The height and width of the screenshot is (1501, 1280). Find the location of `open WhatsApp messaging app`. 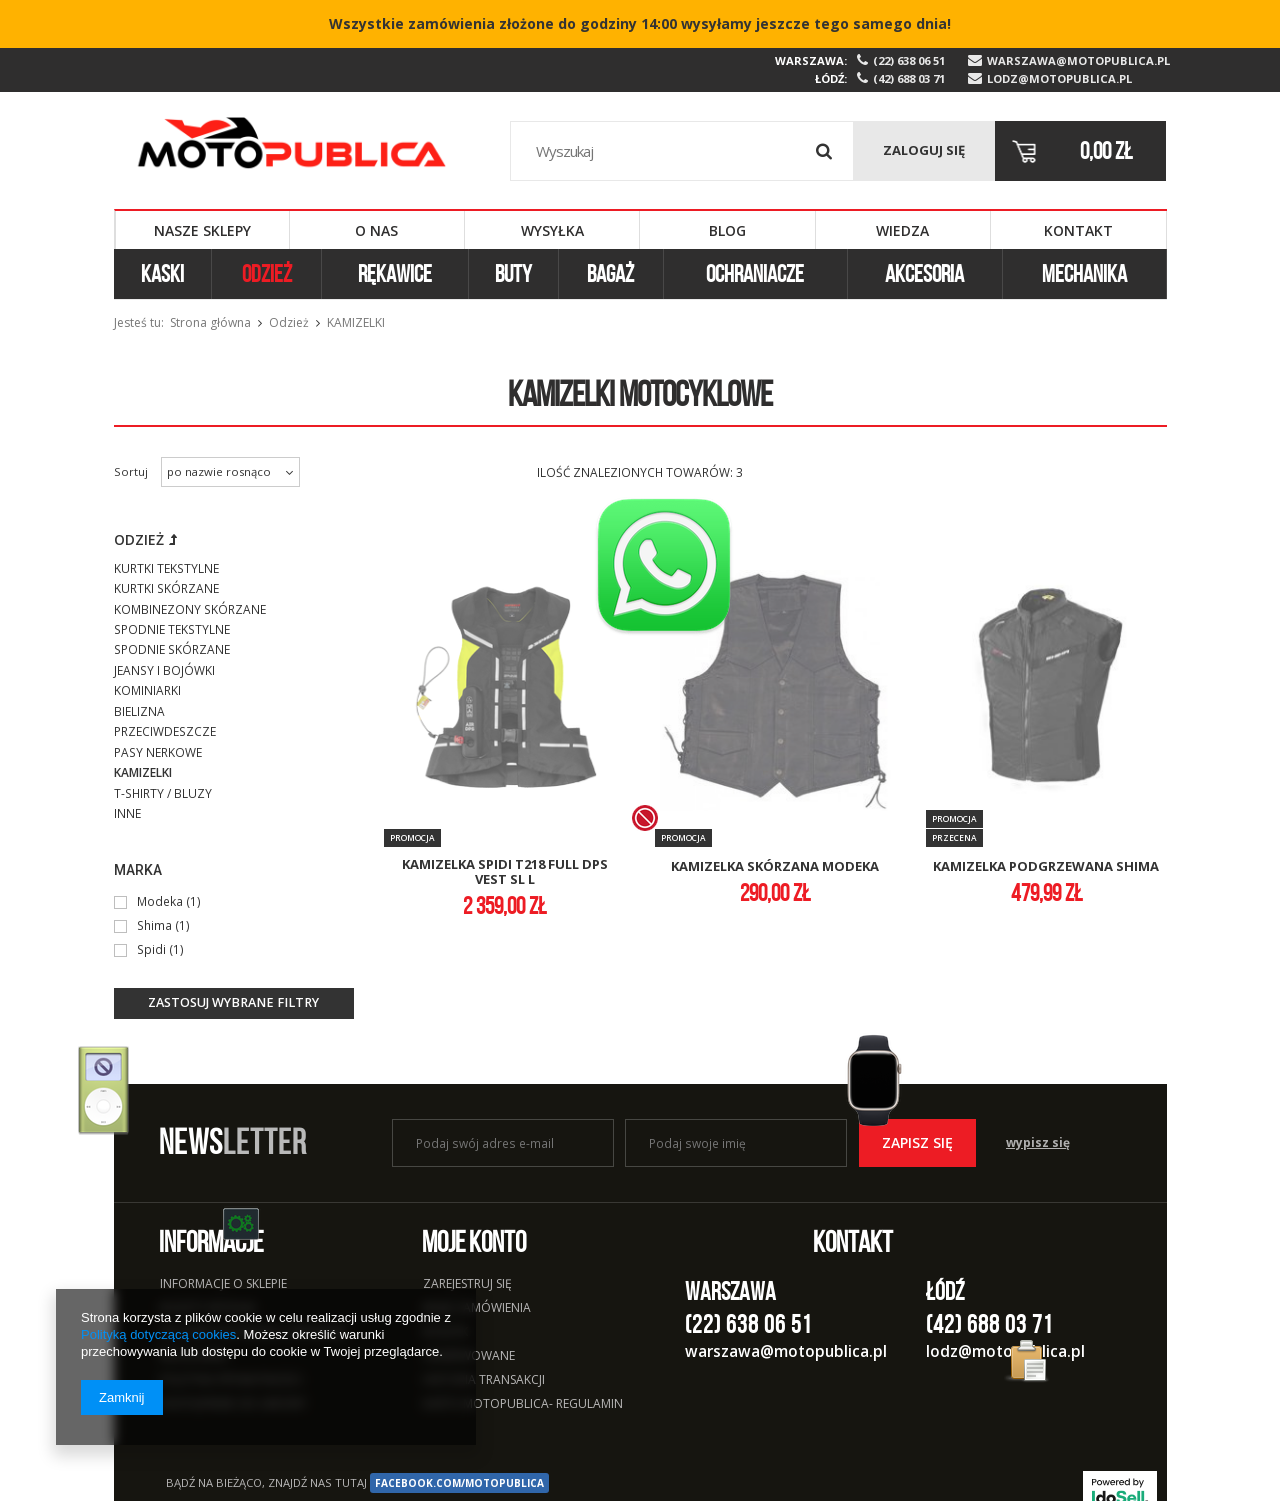

open WhatsApp messaging app is located at coordinates (664, 565).